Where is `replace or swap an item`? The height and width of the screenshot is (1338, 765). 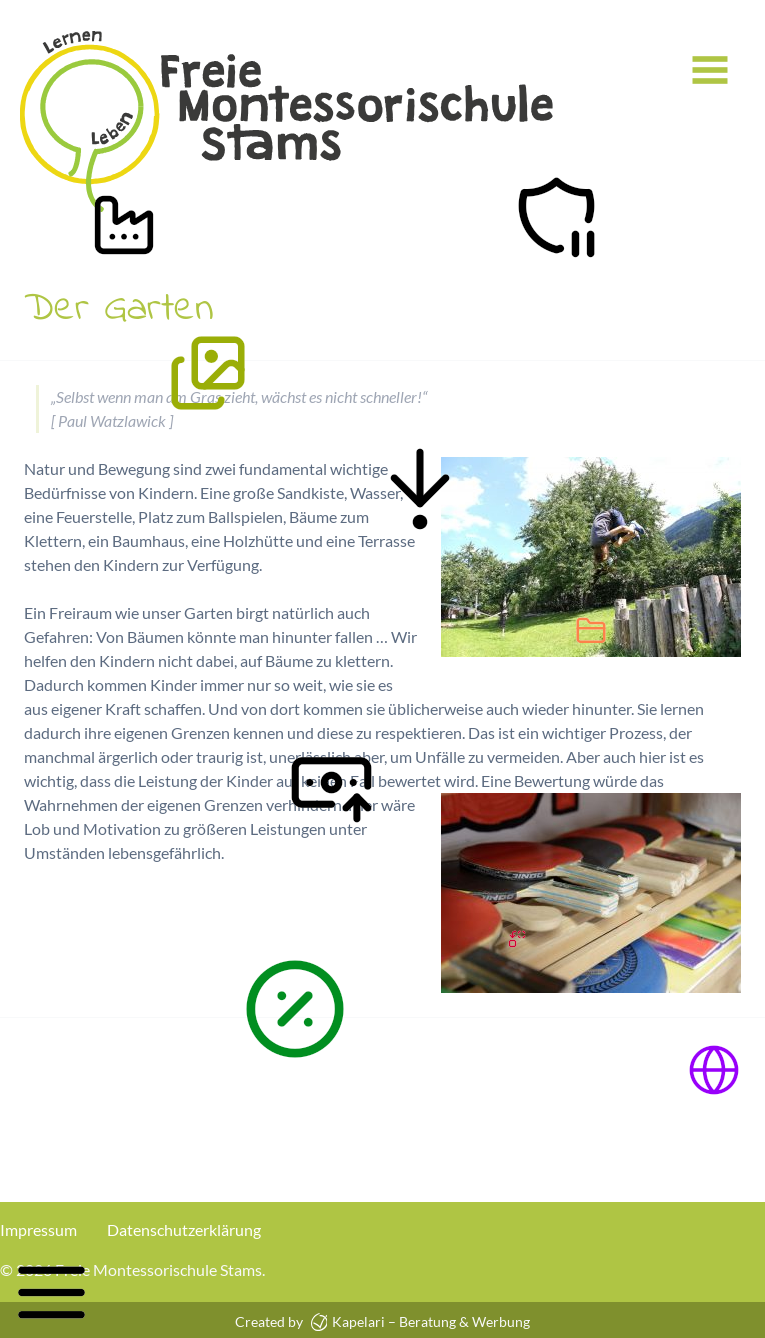 replace or swap an item is located at coordinates (517, 939).